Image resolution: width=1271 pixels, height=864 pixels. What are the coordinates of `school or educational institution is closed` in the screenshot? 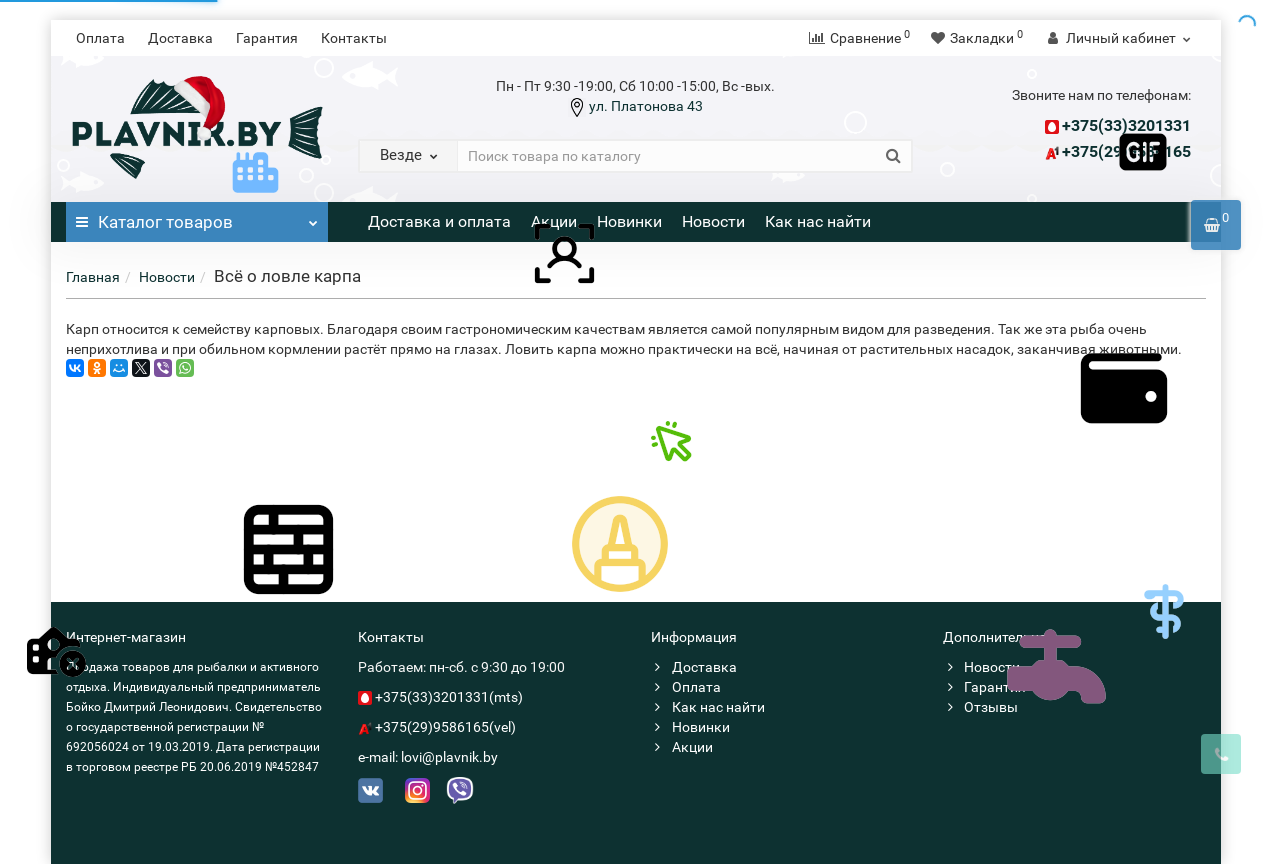 It's located at (56, 650).